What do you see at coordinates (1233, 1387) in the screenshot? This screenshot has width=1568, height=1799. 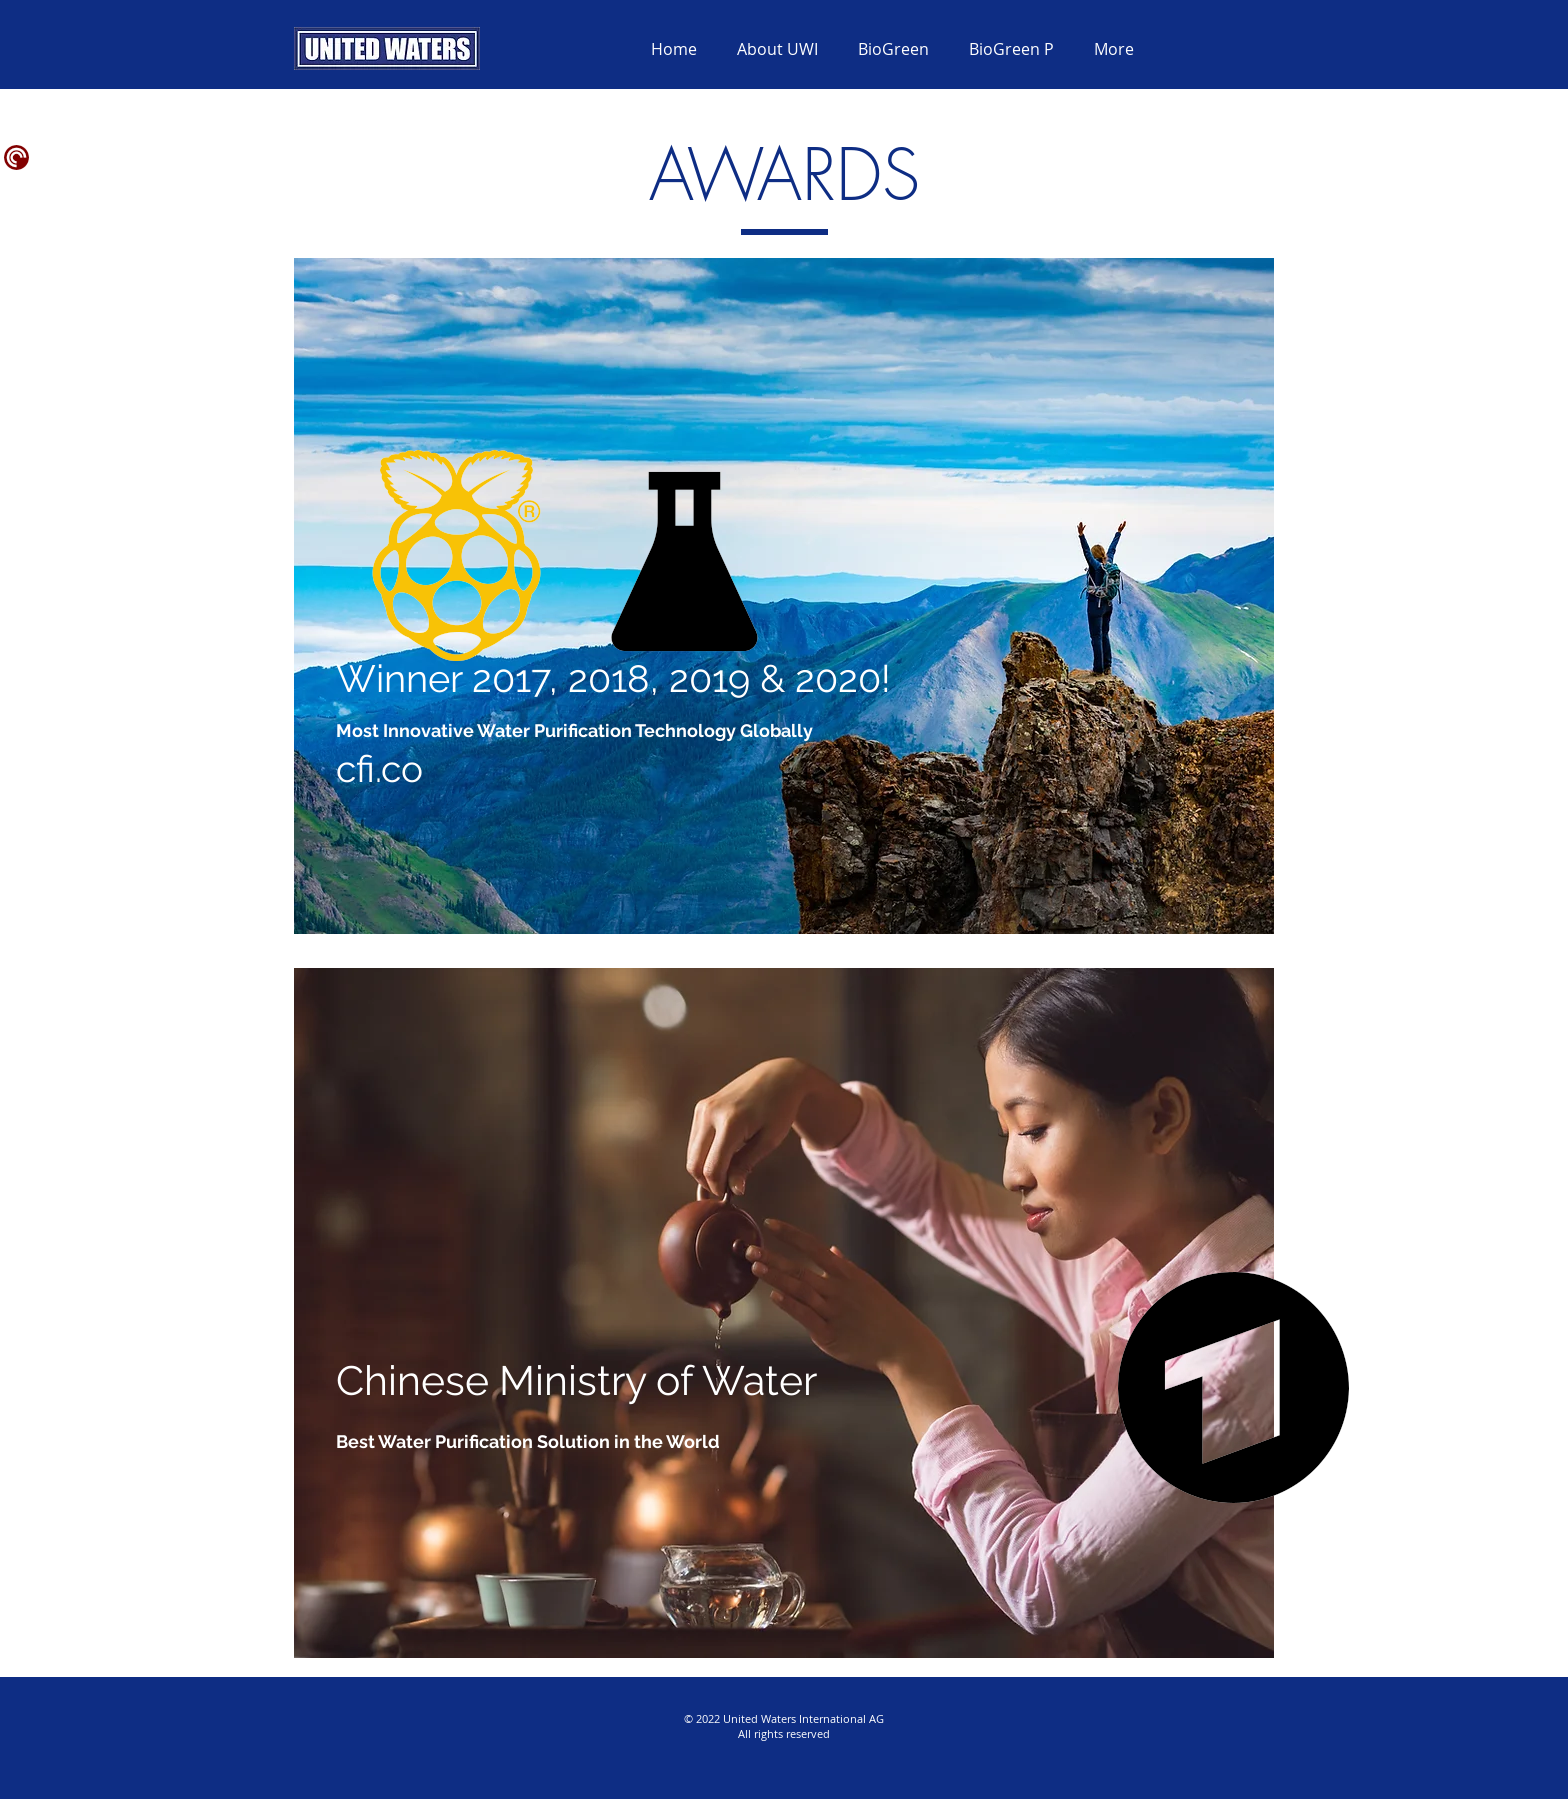 I see `das erste german television network logo` at bounding box center [1233, 1387].